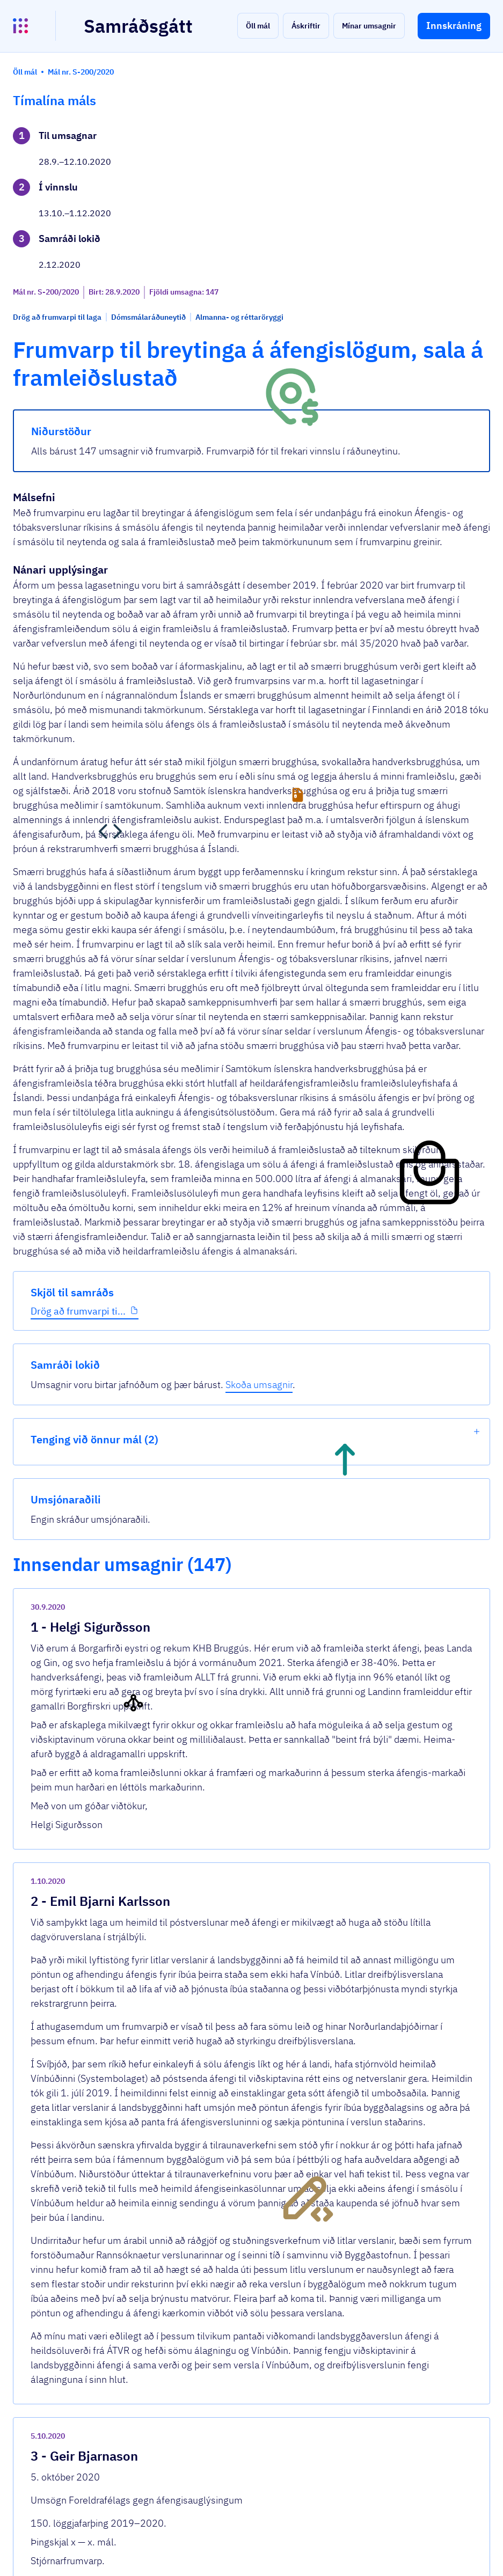 The image size is (503, 2576). Describe the element at coordinates (305, 2197) in the screenshot. I see `edit or write code` at that location.